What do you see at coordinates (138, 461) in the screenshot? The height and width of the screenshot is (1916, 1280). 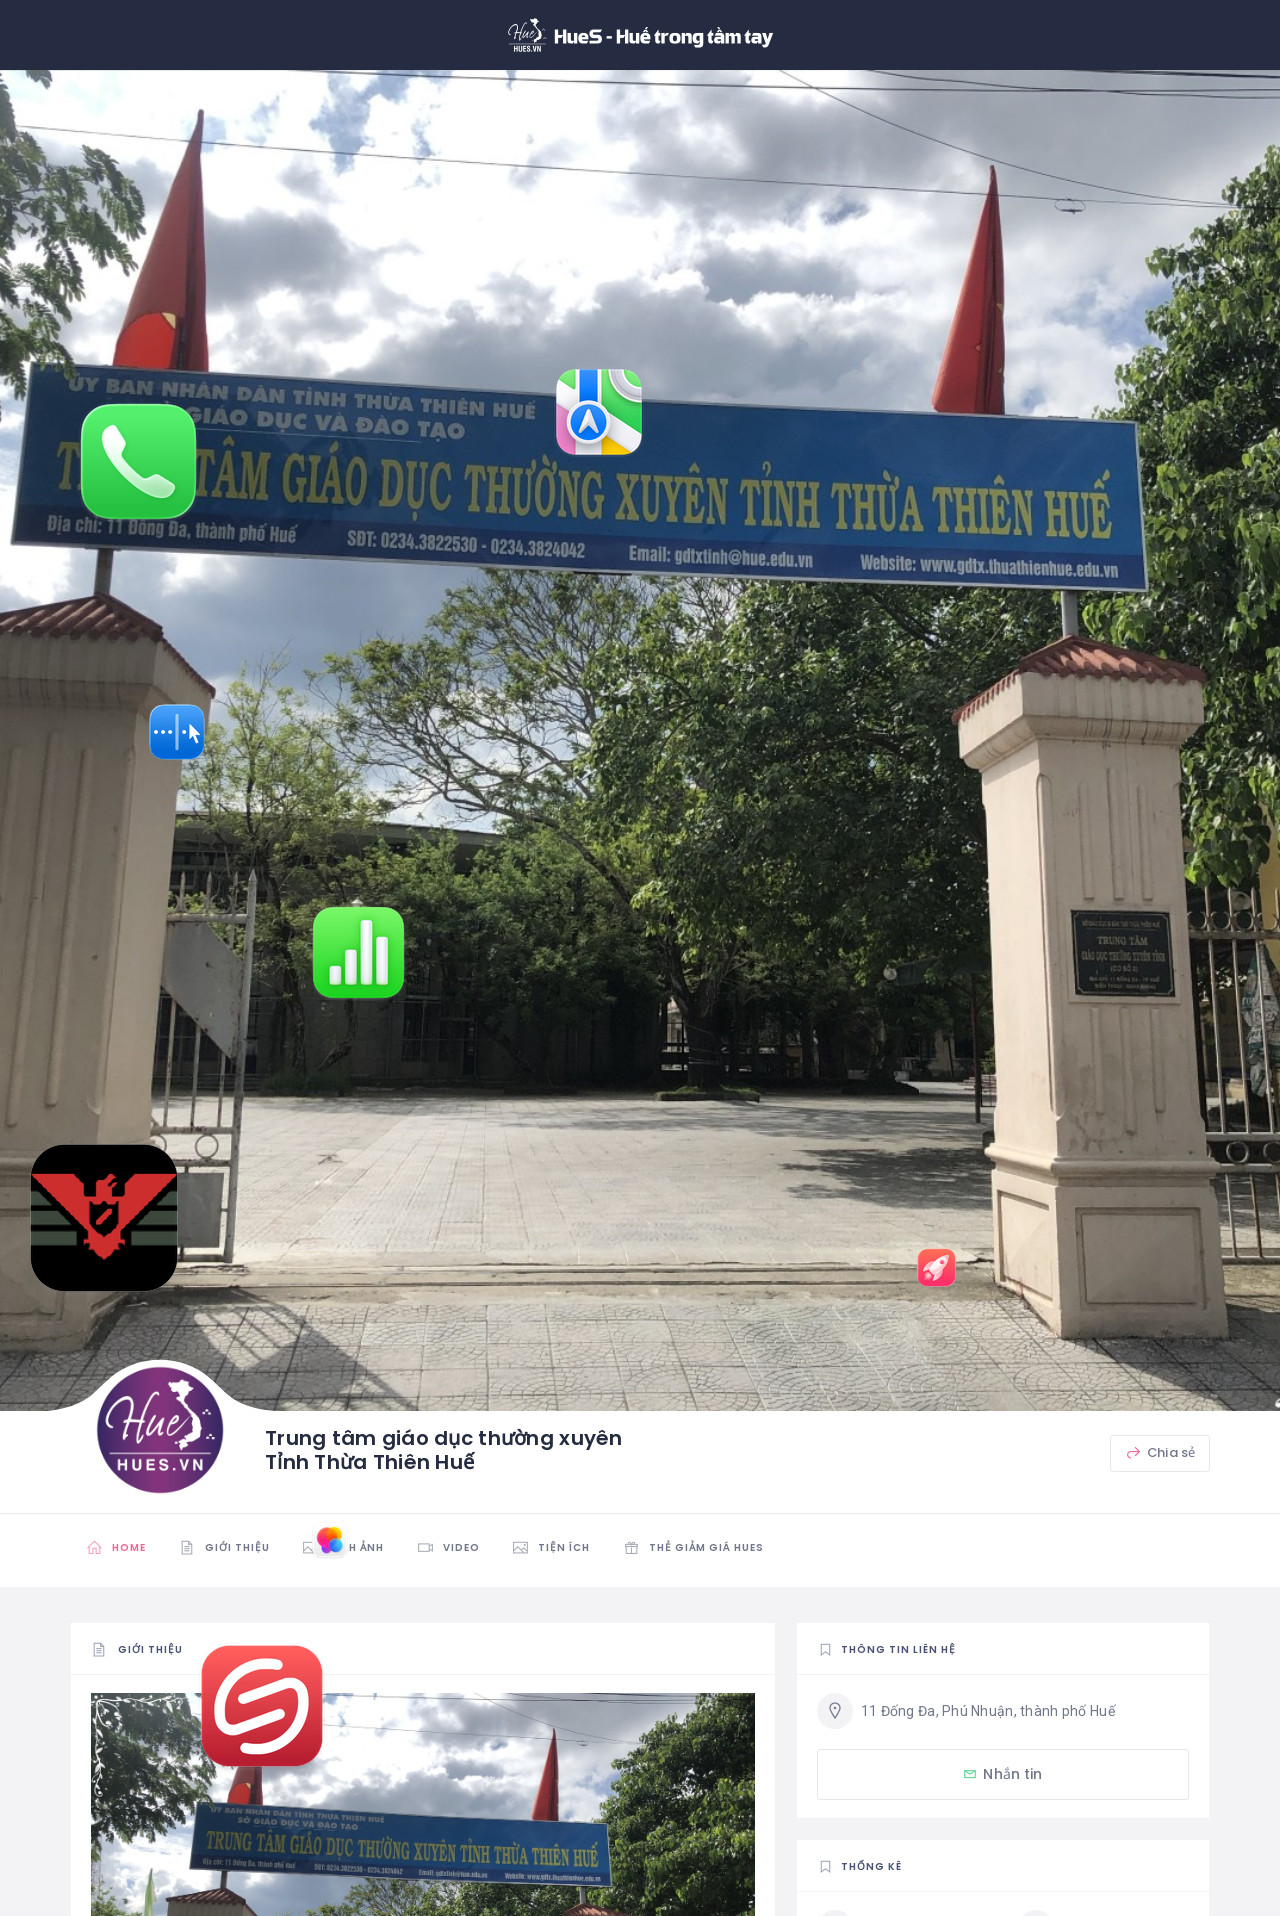 I see `open the phone app to make a call` at bounding box center [138, 461].